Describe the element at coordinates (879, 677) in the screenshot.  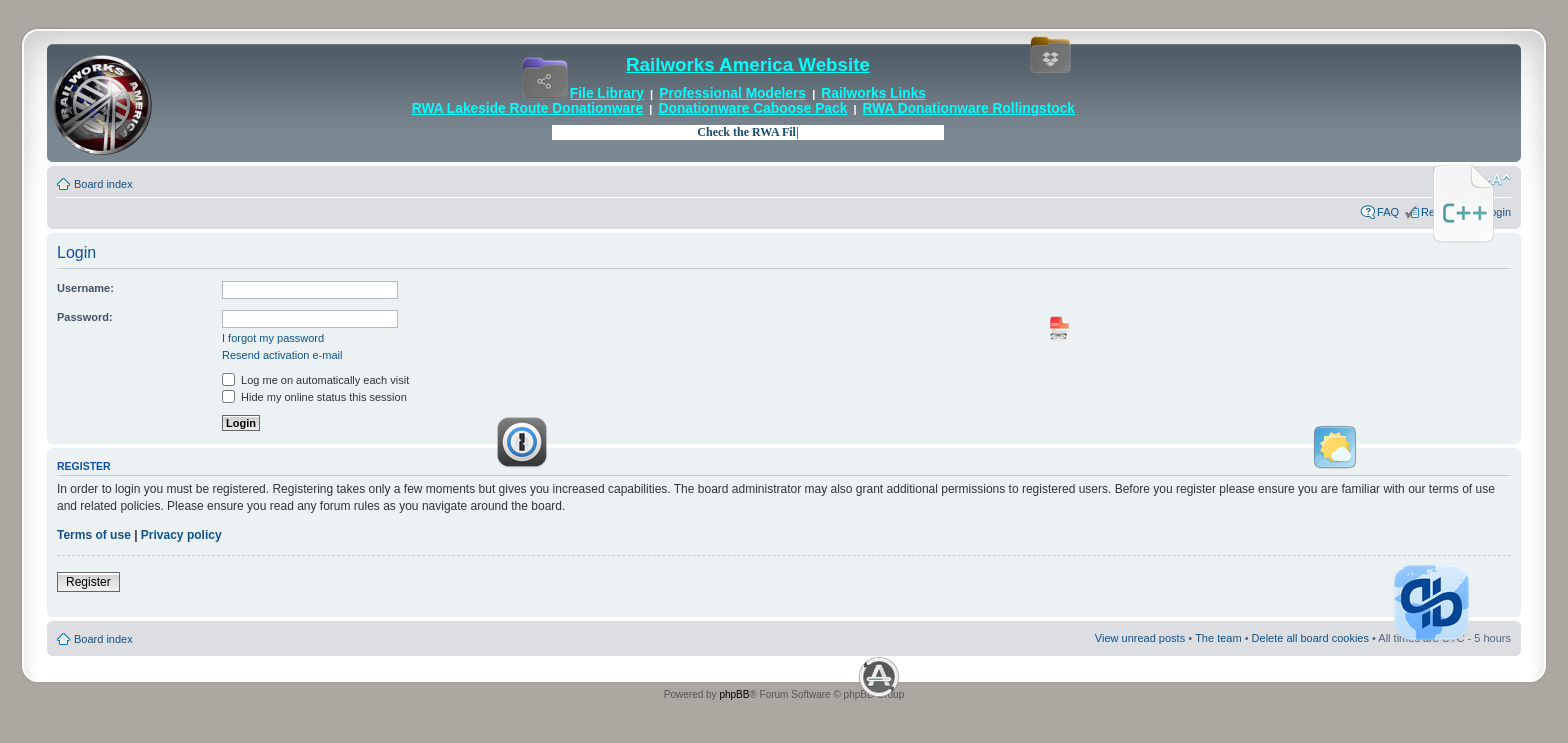
I see `check for system software updates` at that location.